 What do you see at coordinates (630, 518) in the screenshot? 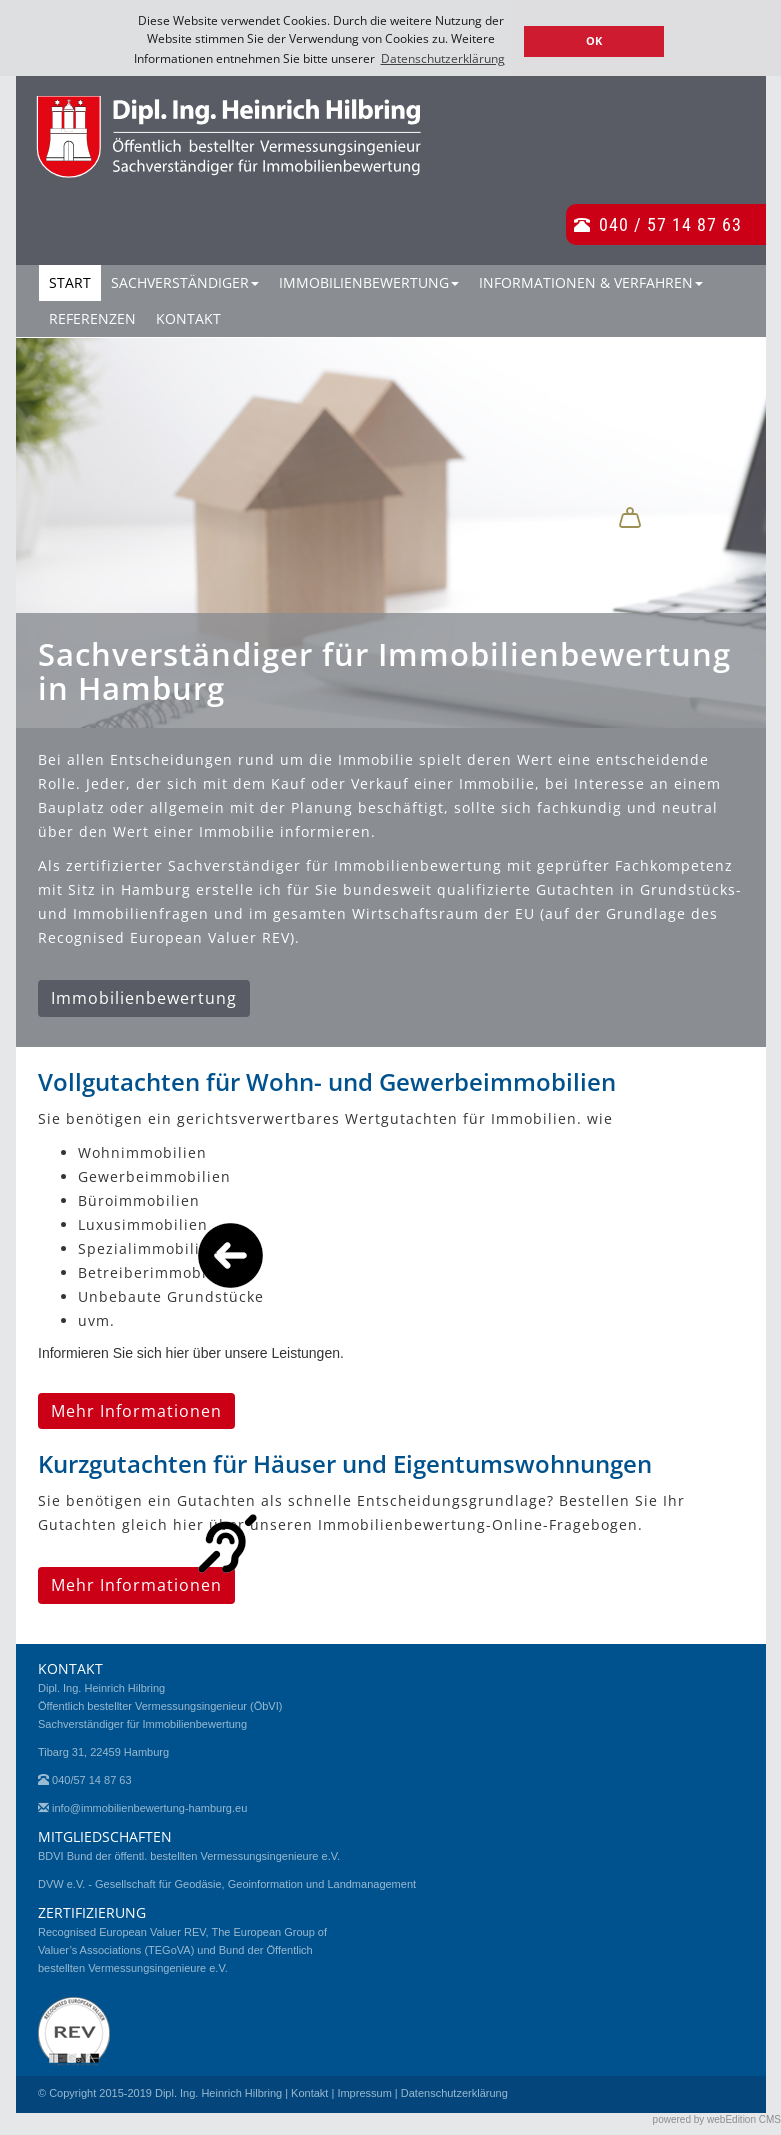
I see `set or adjust item weight` at bounding box center [630, 518].